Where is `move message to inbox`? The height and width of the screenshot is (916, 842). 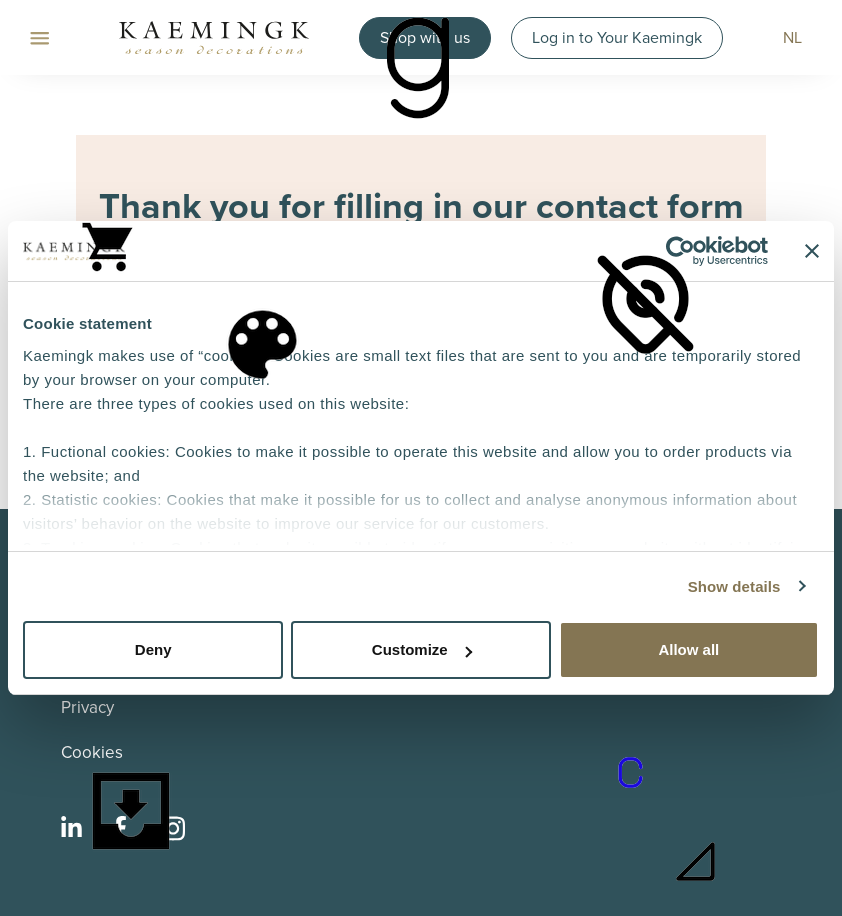
move message to inbox is located at coordinates (131, 811).